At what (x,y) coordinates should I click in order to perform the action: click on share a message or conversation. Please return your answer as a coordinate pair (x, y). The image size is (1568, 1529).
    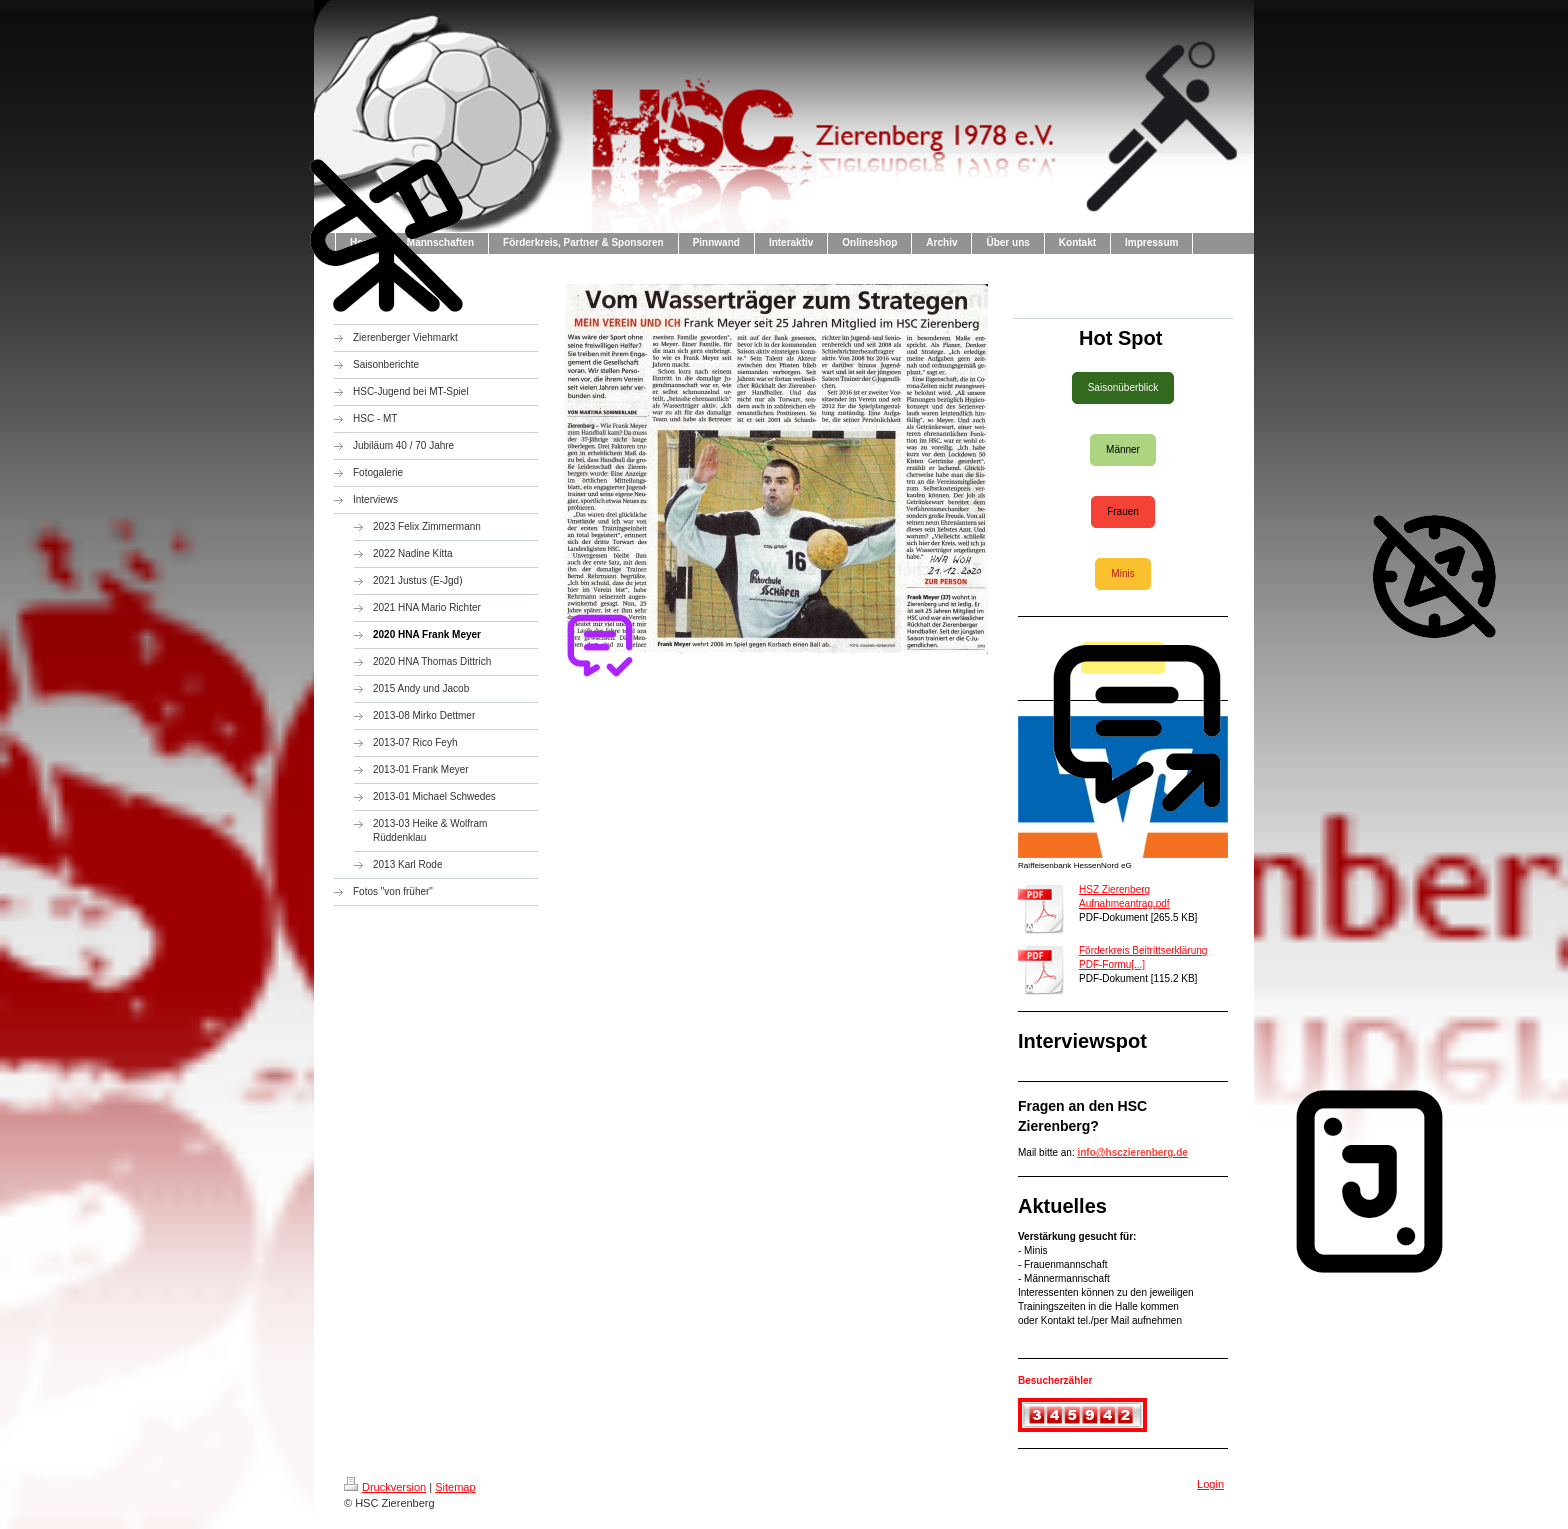
    Looking at the image, I should click on (1137, 720).